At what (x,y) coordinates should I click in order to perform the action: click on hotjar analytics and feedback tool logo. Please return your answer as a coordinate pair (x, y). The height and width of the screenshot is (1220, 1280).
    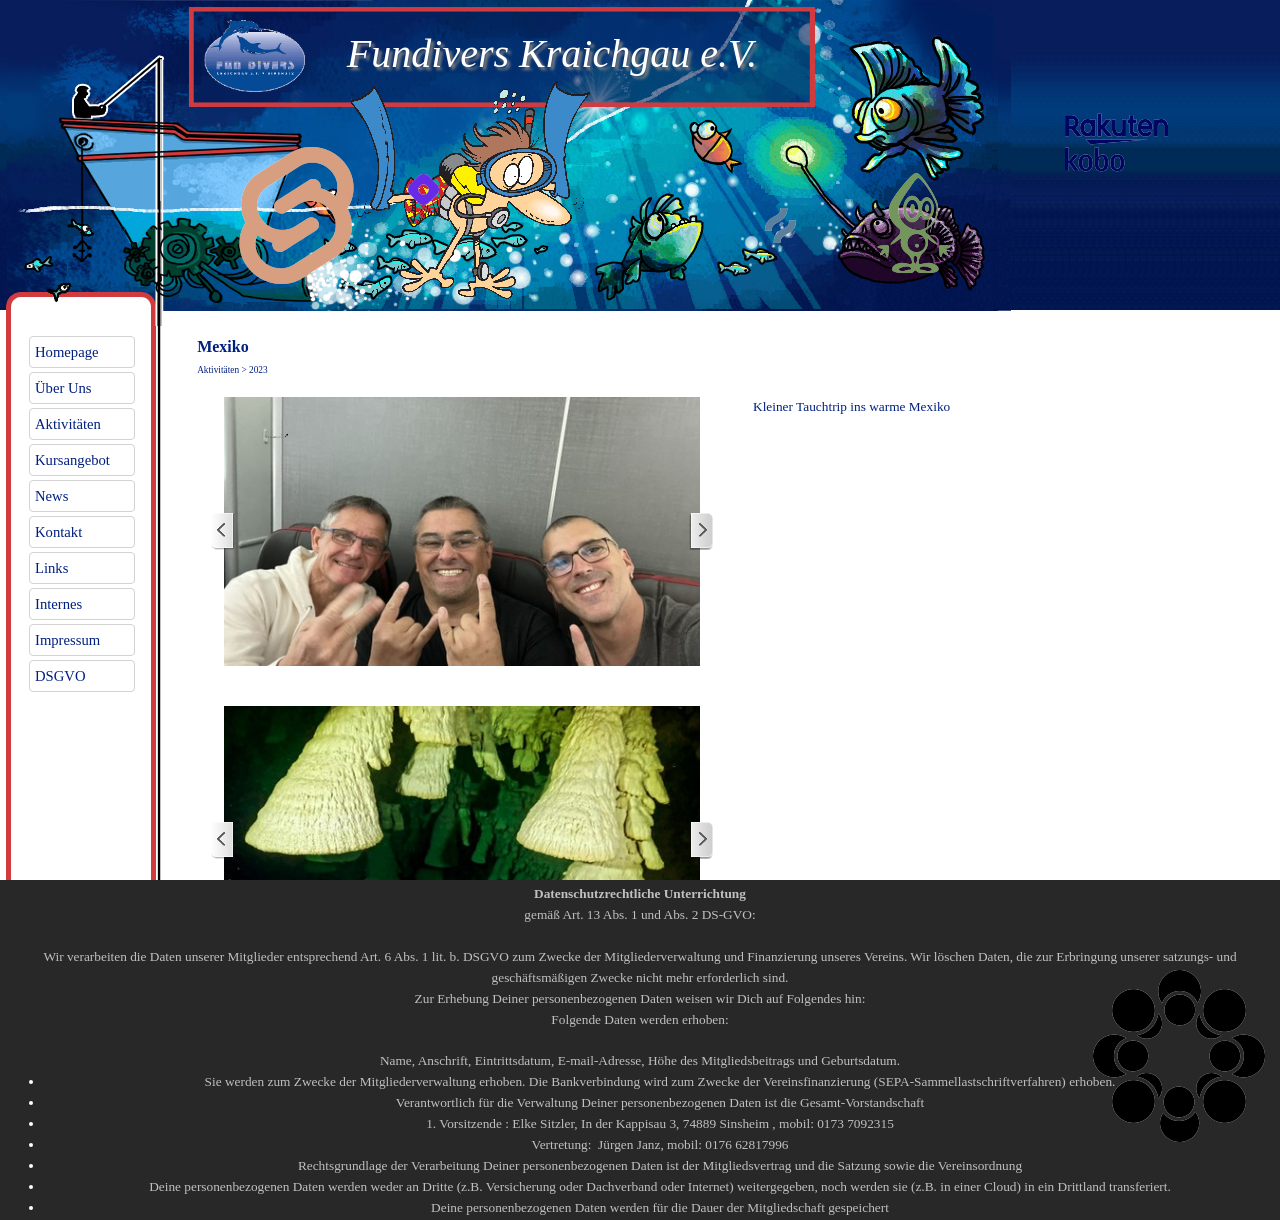
    Looking at the image, I should click on (780, 225).